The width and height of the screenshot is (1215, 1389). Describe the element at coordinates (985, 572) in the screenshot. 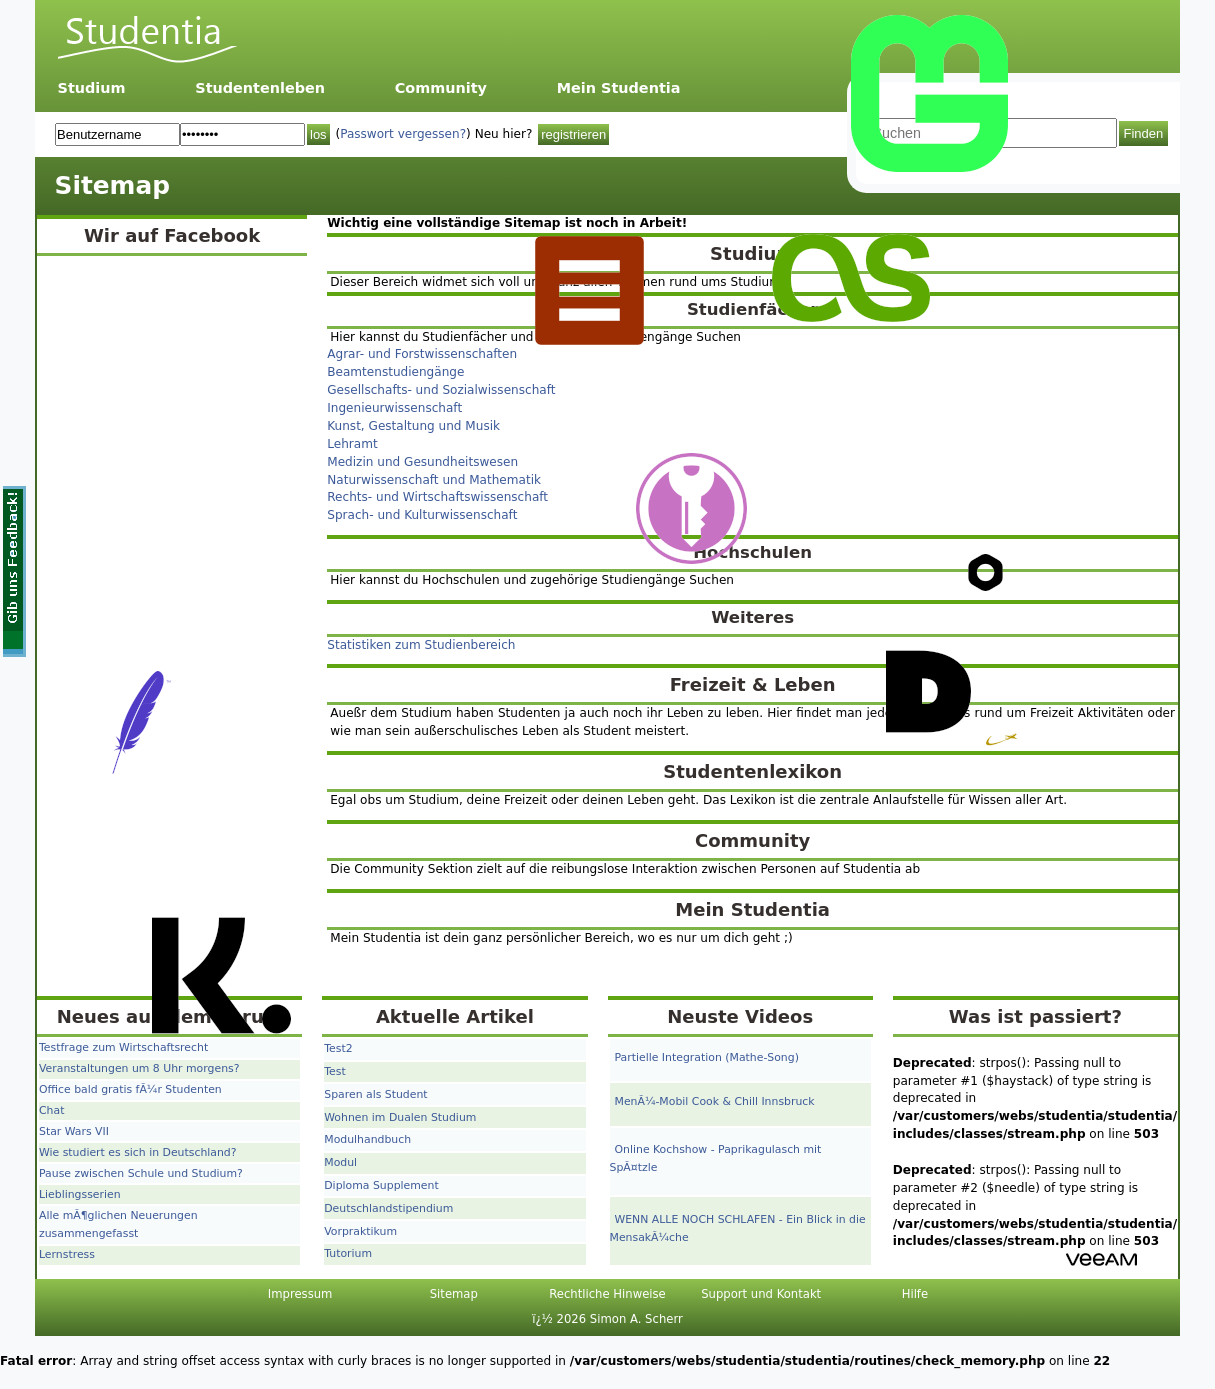

I see `open medusa commerce dashboard` at that location.